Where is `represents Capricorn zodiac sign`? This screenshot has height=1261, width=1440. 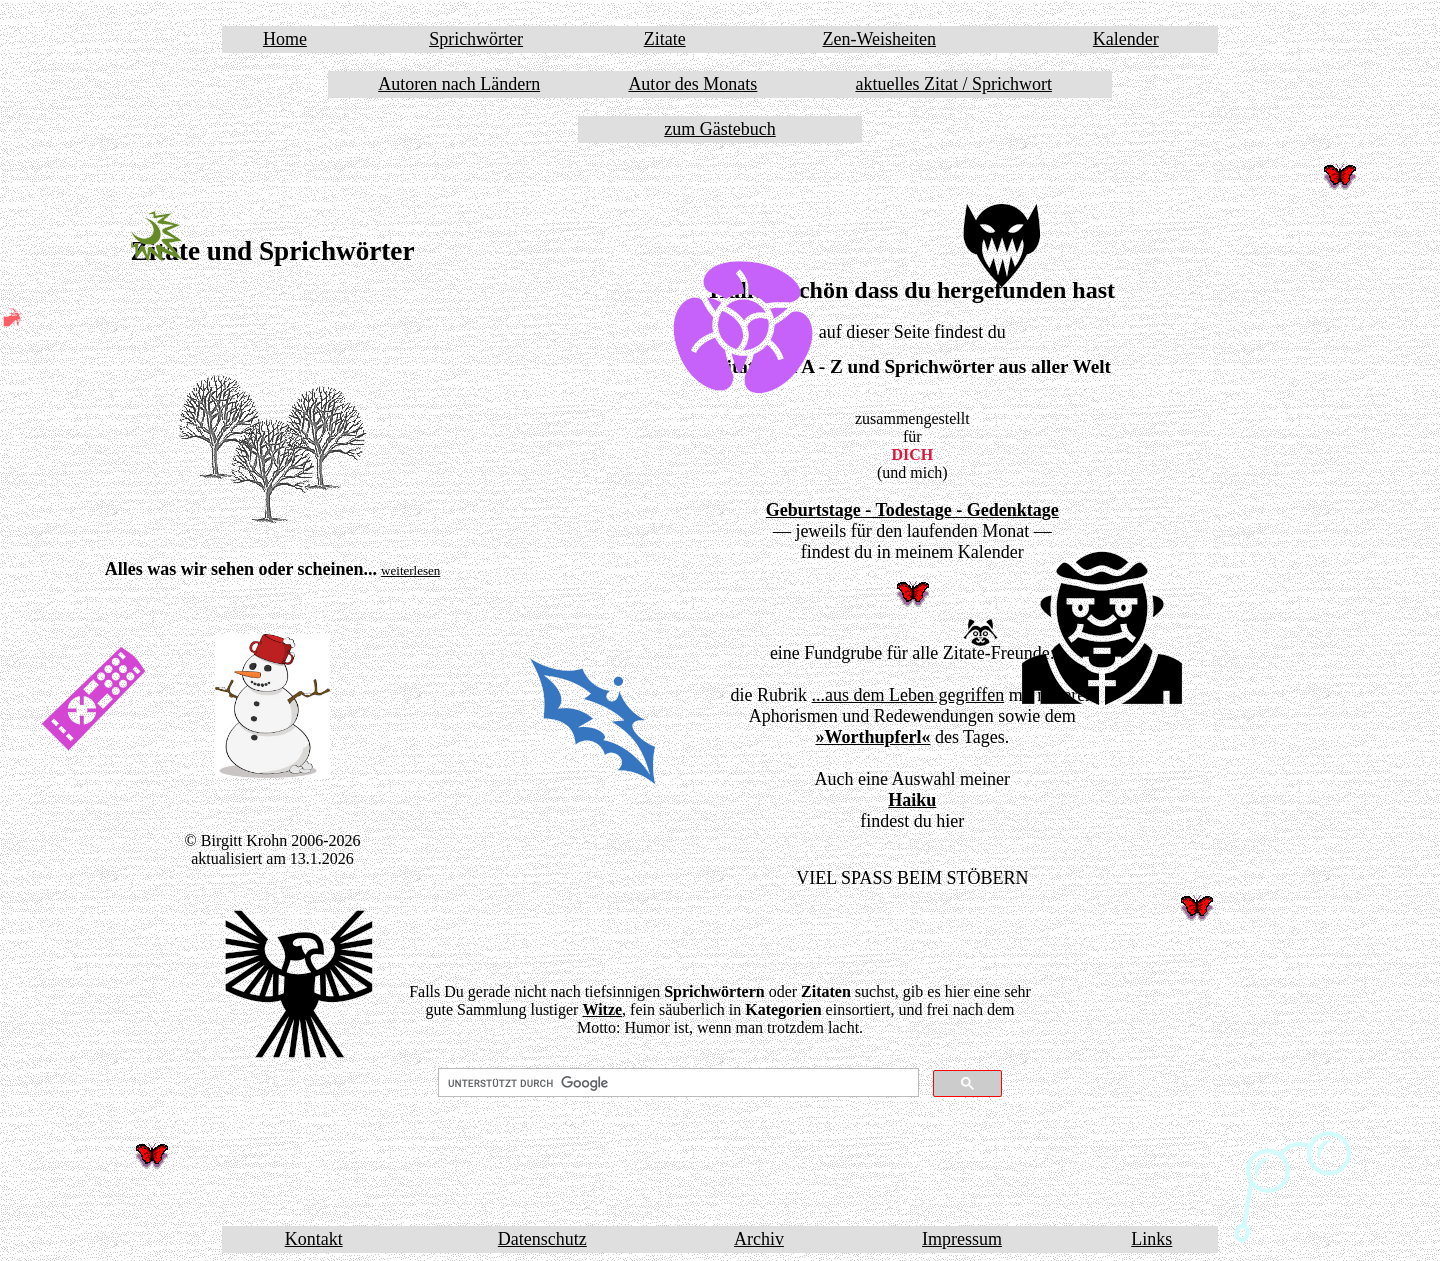
represents Capricorn zodiac sign is located at coordinates (13, 317).